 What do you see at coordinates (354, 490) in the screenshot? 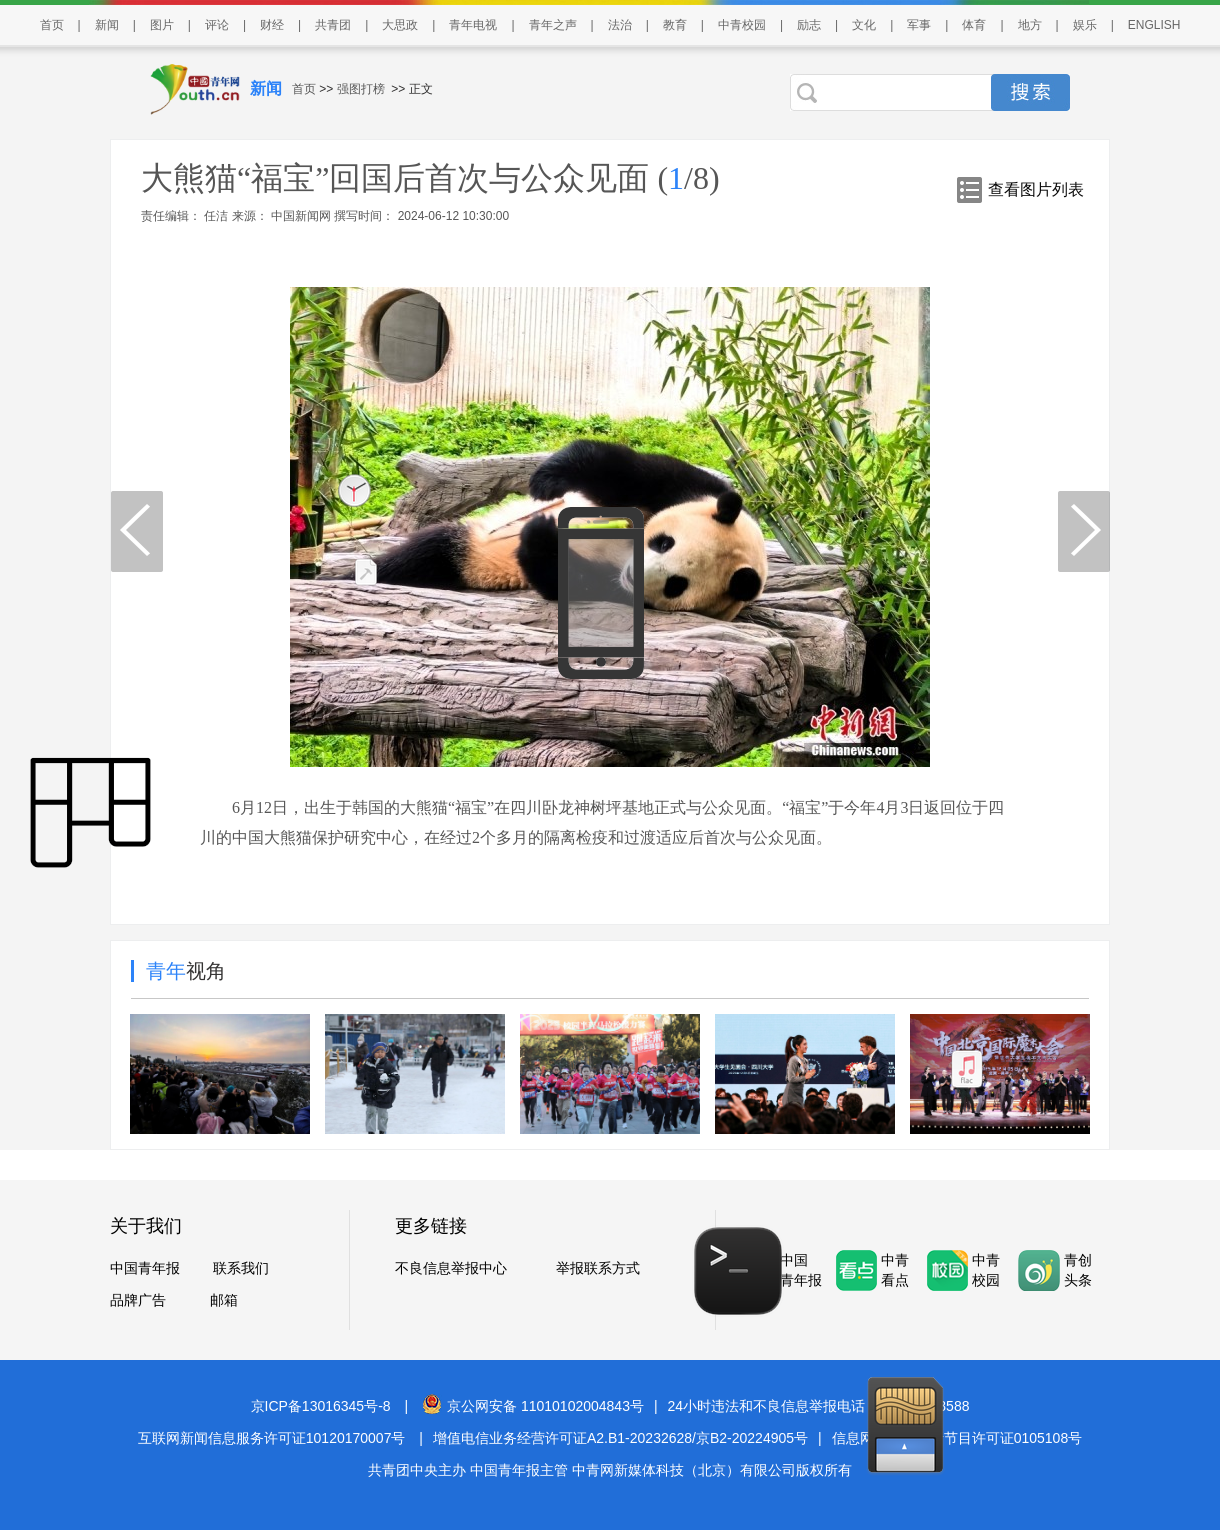
I see `open date and time settings` at bounding box center [354, 490].